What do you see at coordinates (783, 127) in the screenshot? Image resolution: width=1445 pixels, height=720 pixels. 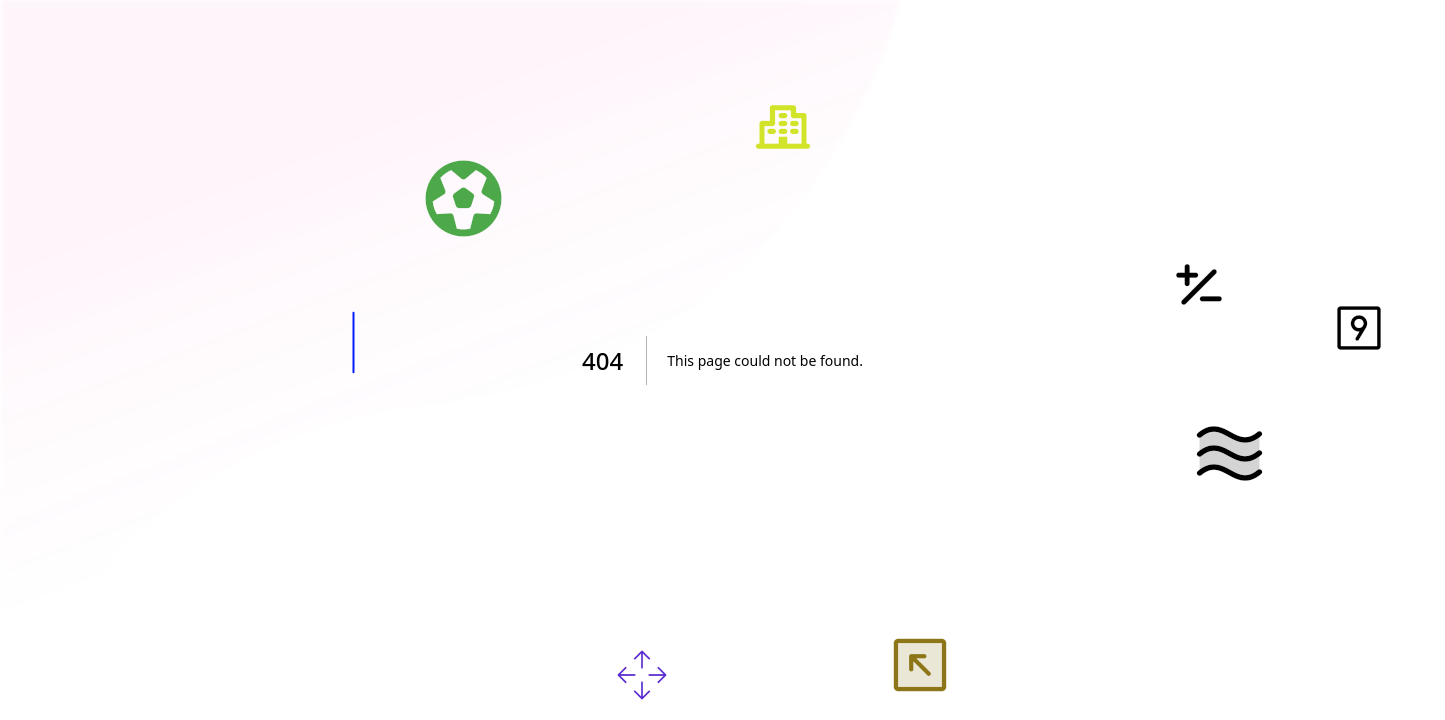 I see `view apartment or residential building details` at bounding box center [783, 127].